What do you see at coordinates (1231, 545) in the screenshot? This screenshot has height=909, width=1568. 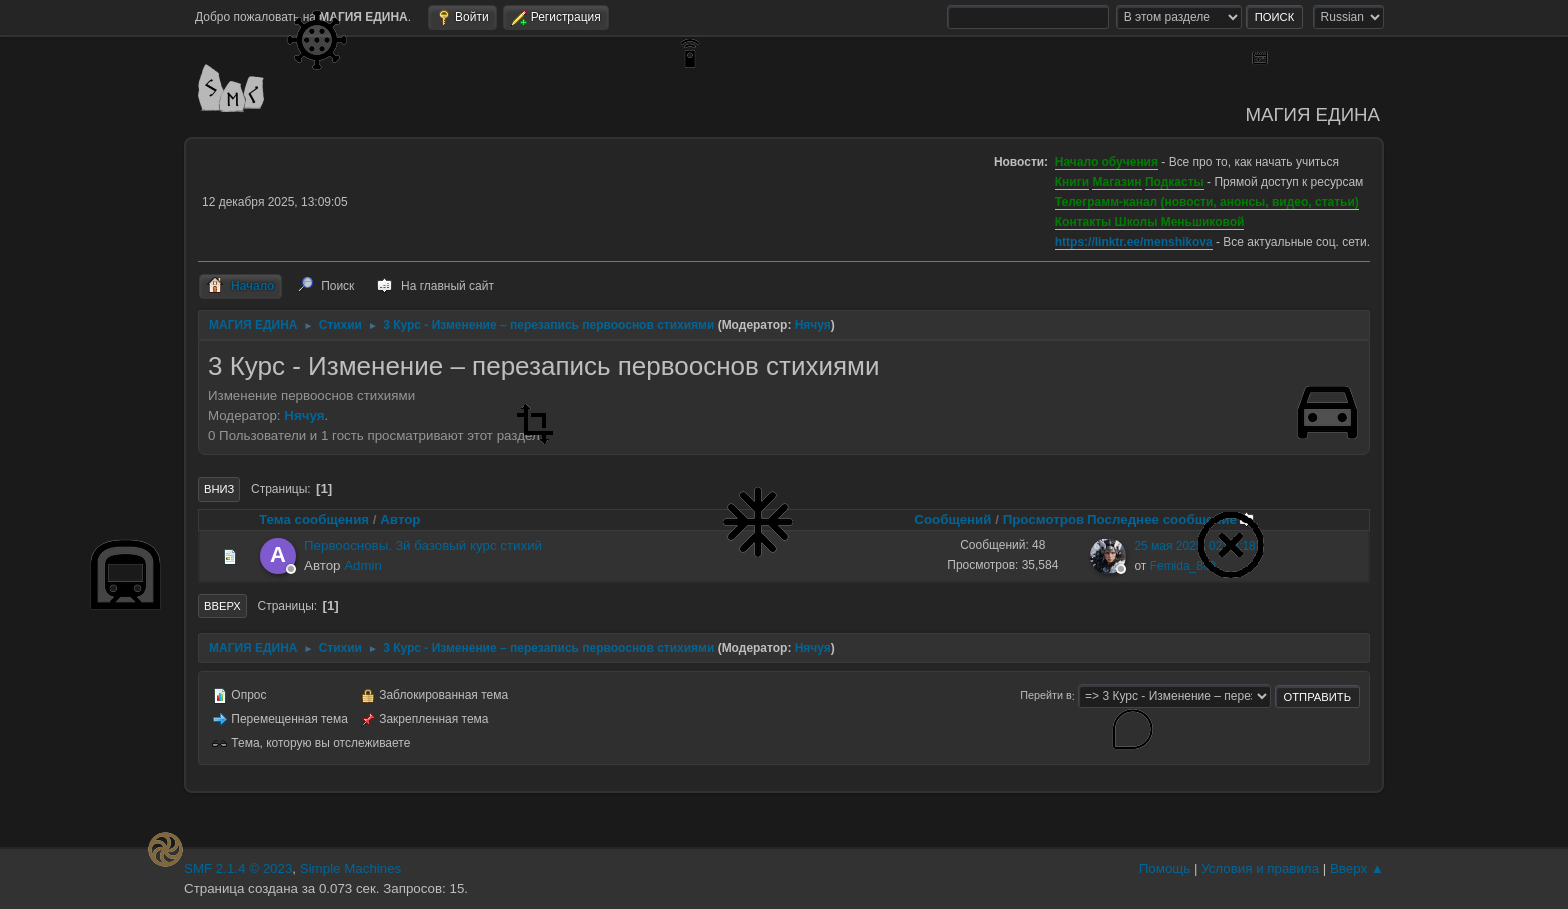 I see `dismiss or close a dialog` at bounding box center [1231, 545].